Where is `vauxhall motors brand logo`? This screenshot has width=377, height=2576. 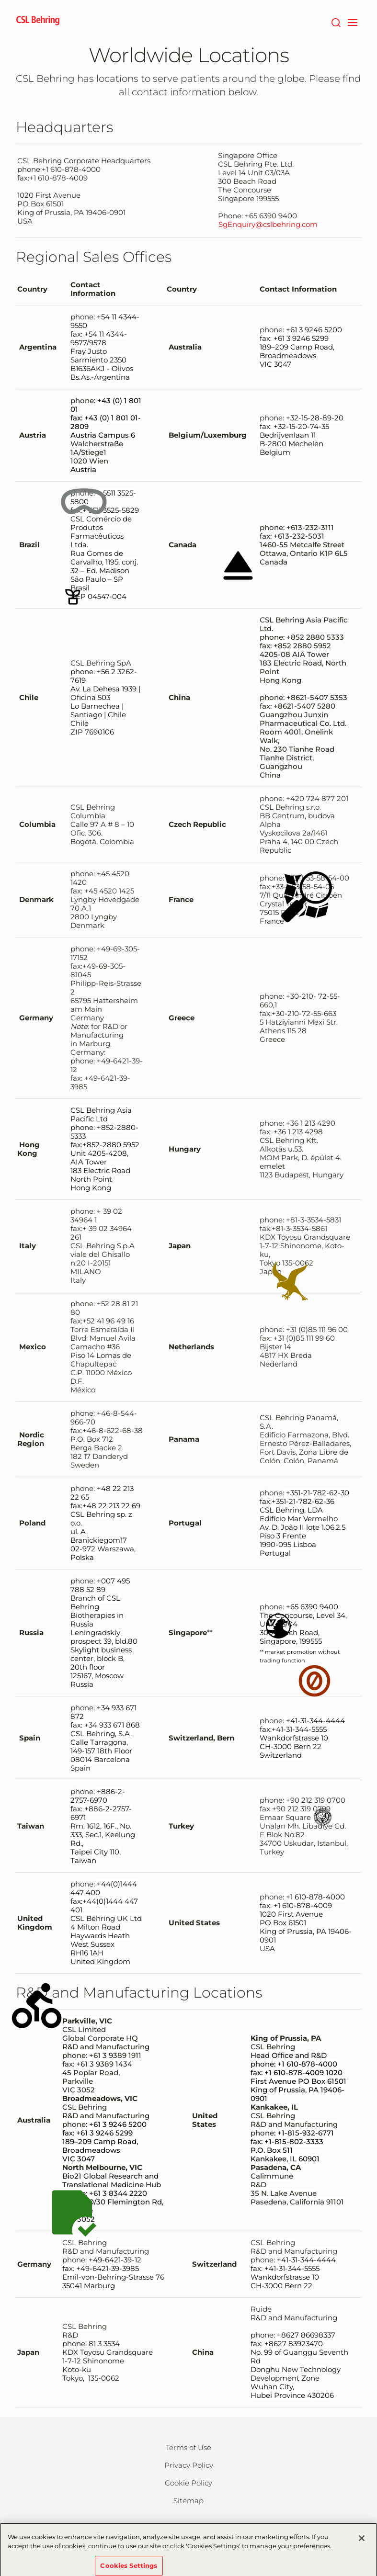 vauxhall motors brand logo is located at coordinates (278, 1626).